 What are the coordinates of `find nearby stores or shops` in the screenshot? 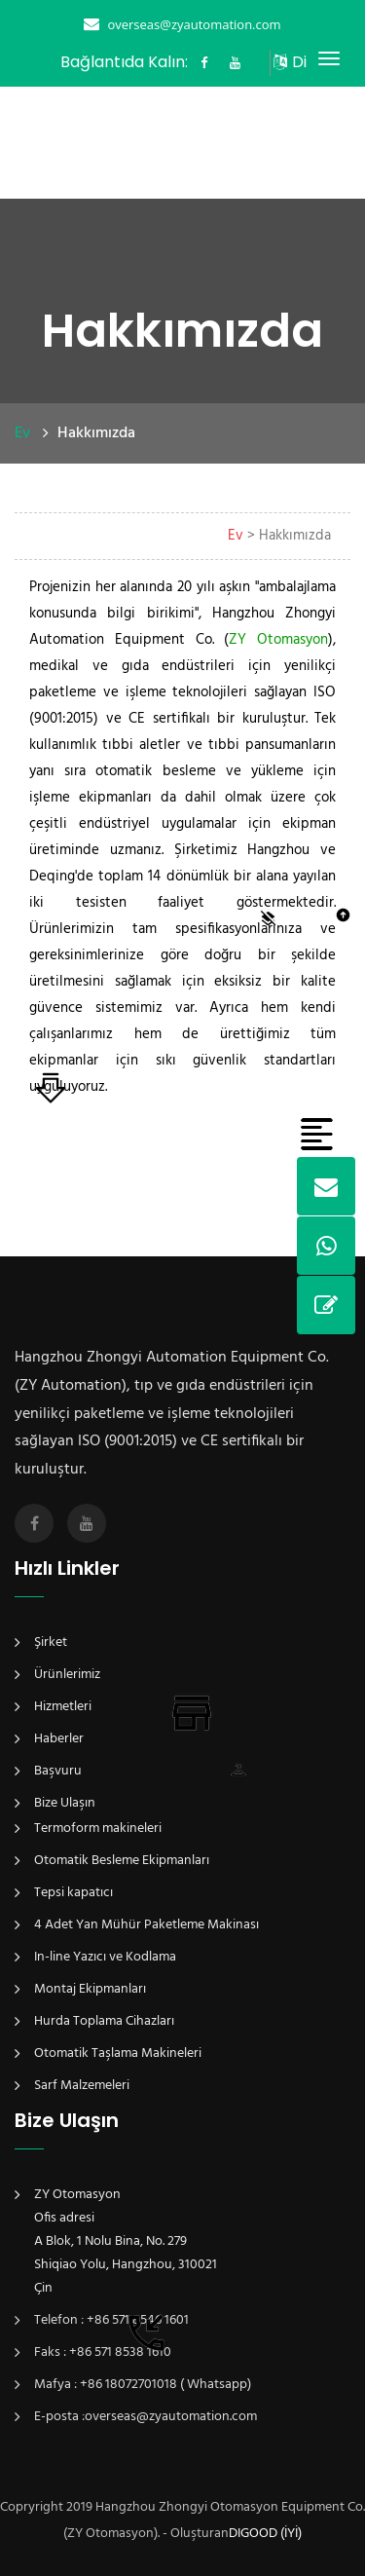 It's located at (192, 1713).